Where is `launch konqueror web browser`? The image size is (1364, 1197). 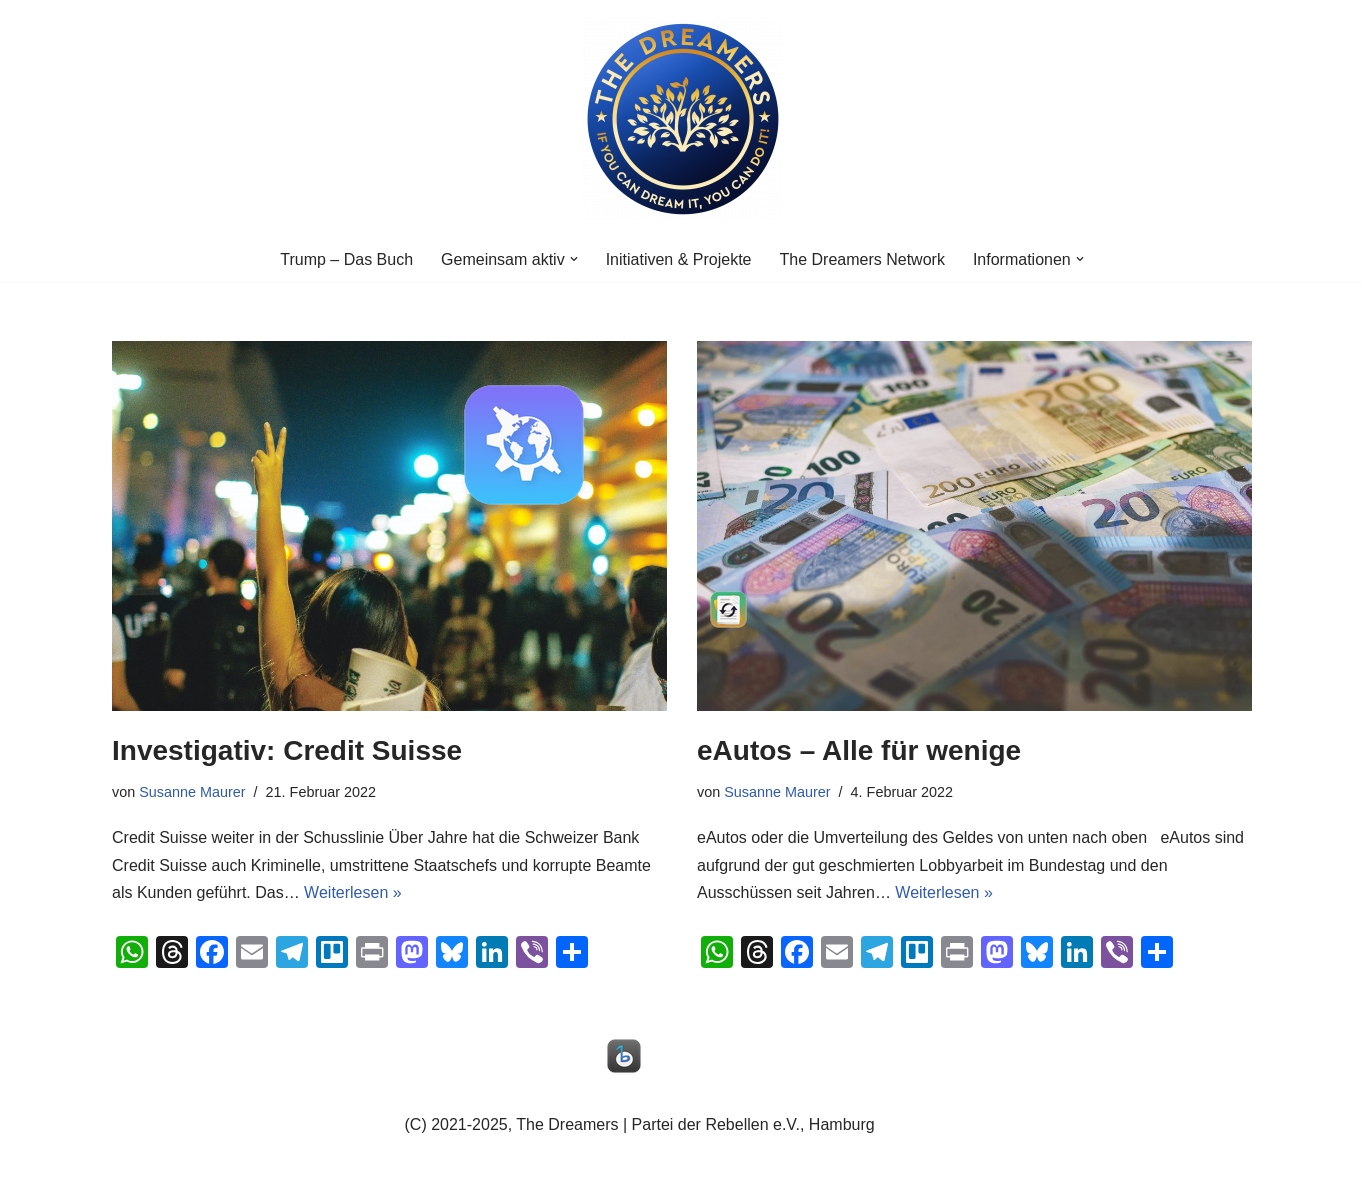 launch konqueror web browser is located at coordinates (524, 445).